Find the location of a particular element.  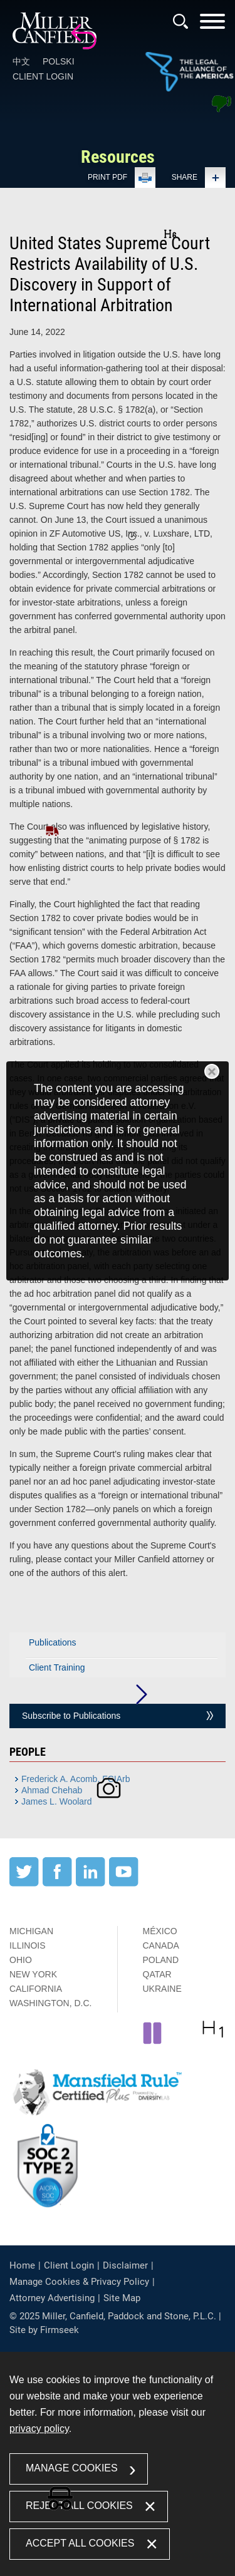

switch to column view layout is located at coordinates (152, 2033).